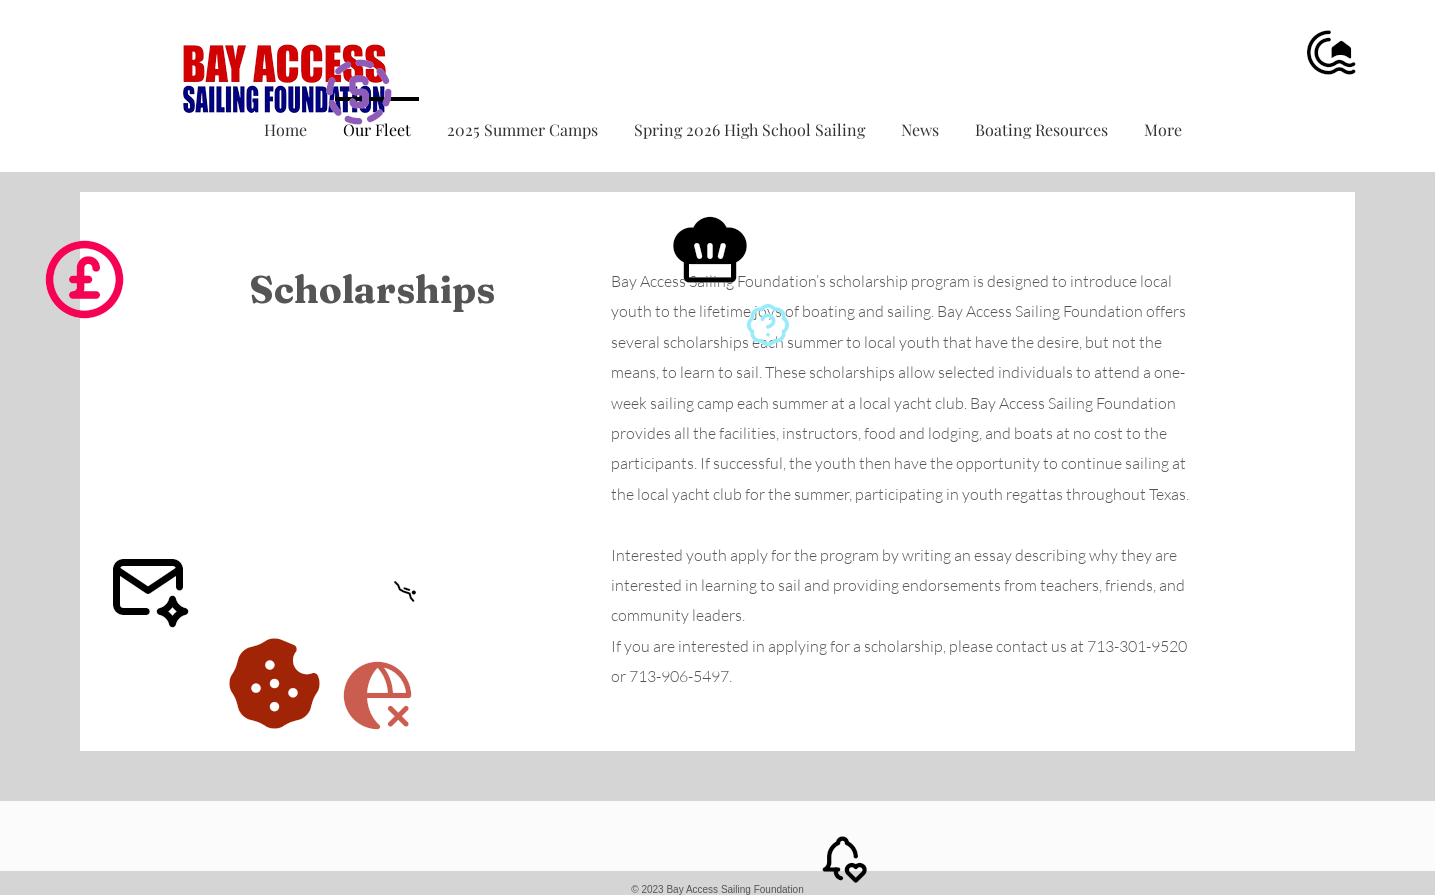 Image resolution: width=1435 pixels, height=895 pixels. I want to click on notifications from favorites or loved ones, so click(842, 858).